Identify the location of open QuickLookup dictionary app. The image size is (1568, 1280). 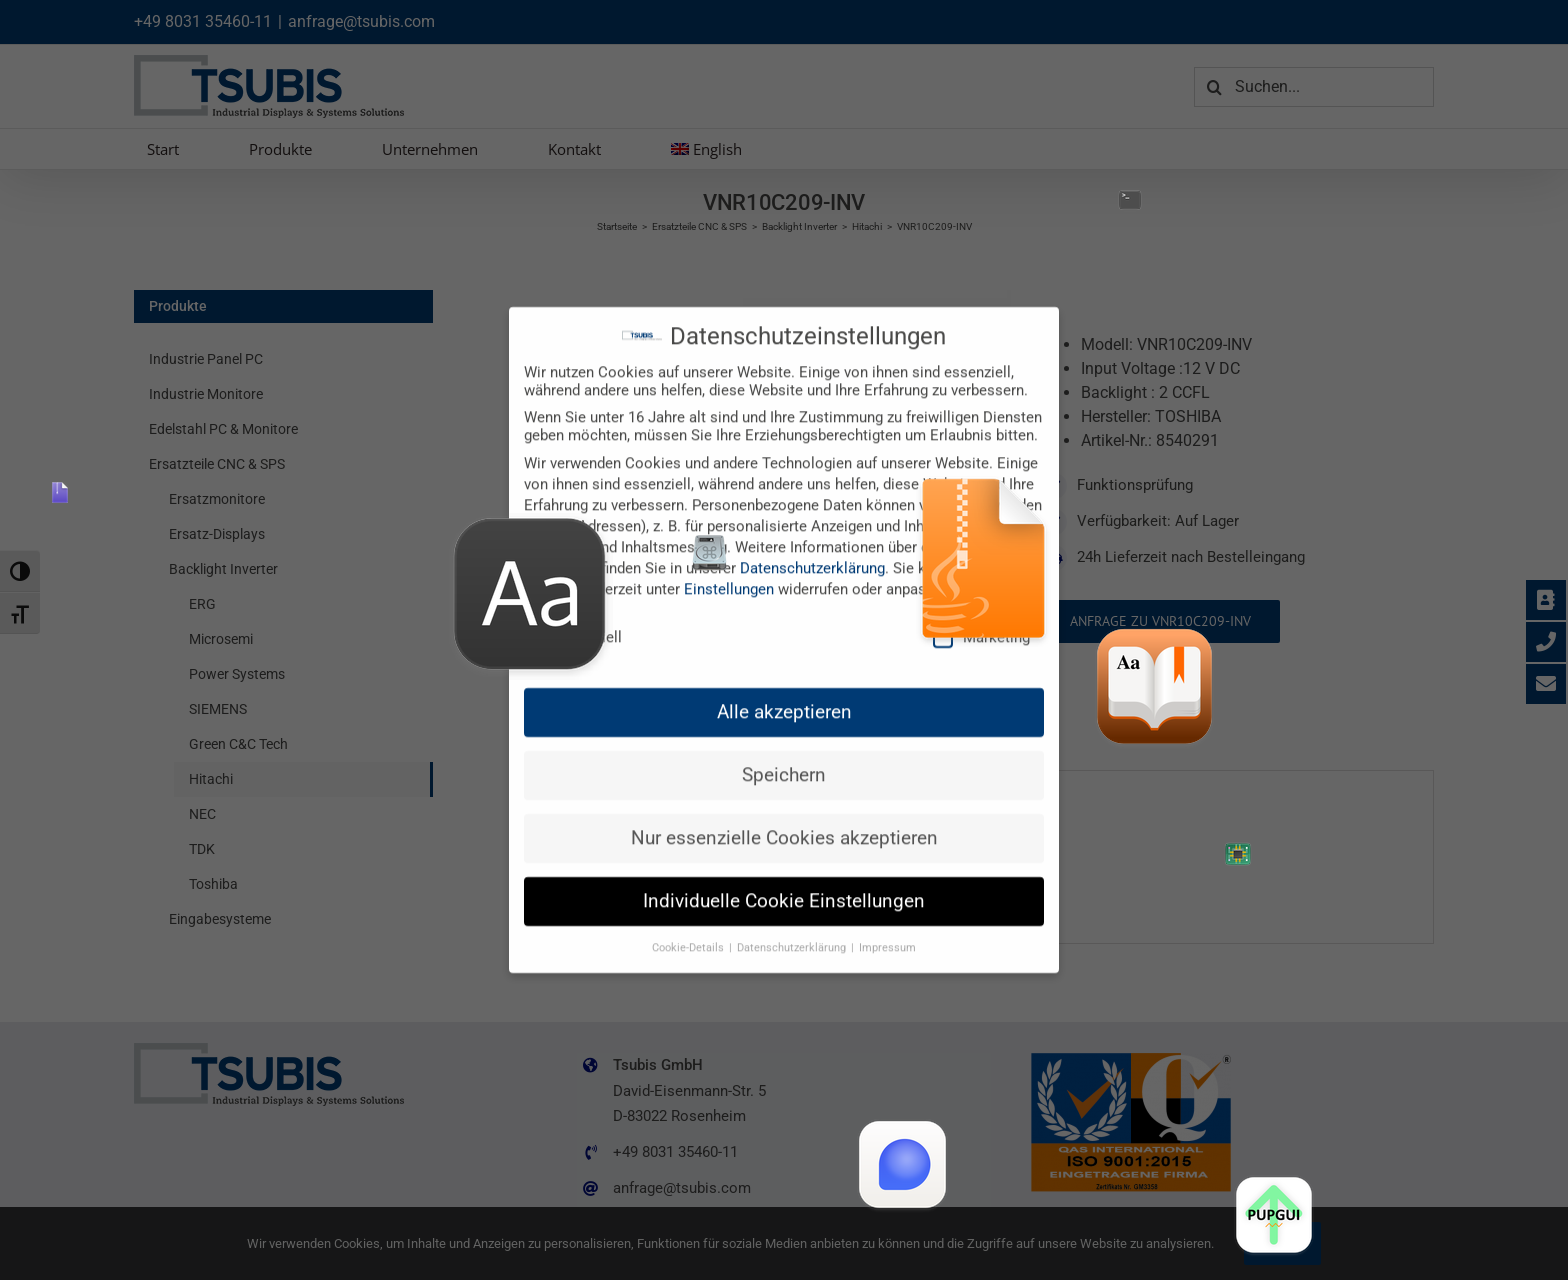
(1154, 686).